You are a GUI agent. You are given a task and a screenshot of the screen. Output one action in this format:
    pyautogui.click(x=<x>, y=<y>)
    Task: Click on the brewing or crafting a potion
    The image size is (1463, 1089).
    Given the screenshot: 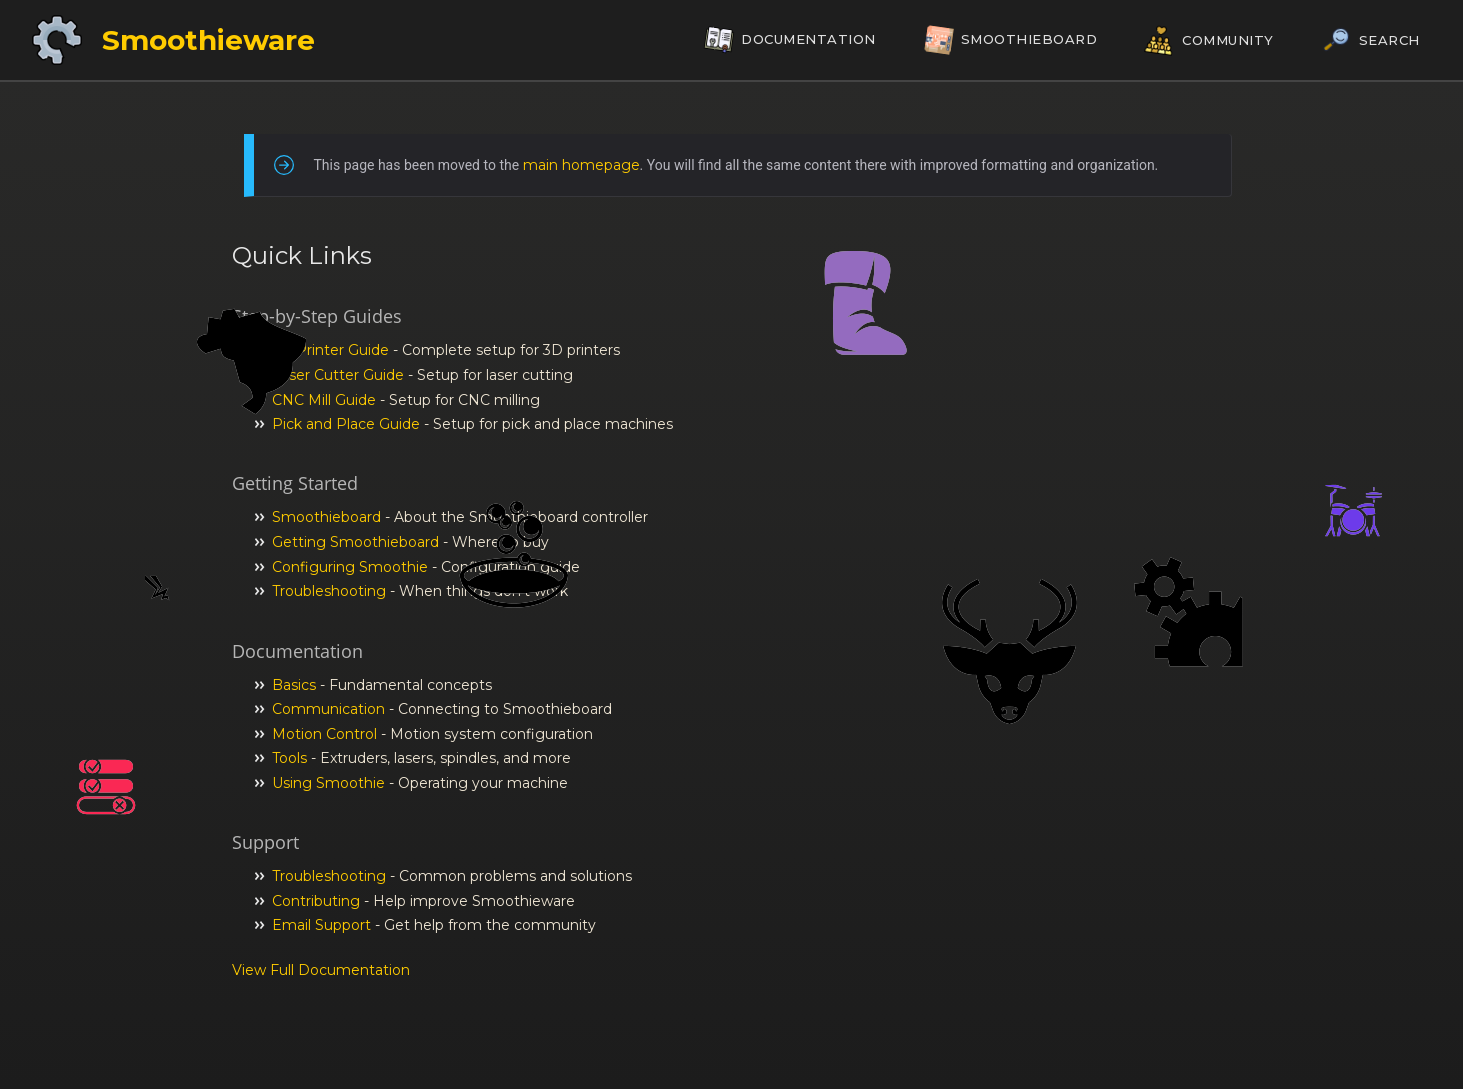 What is the action you would take?
    pyautogui.click(x=514, y=554)
    